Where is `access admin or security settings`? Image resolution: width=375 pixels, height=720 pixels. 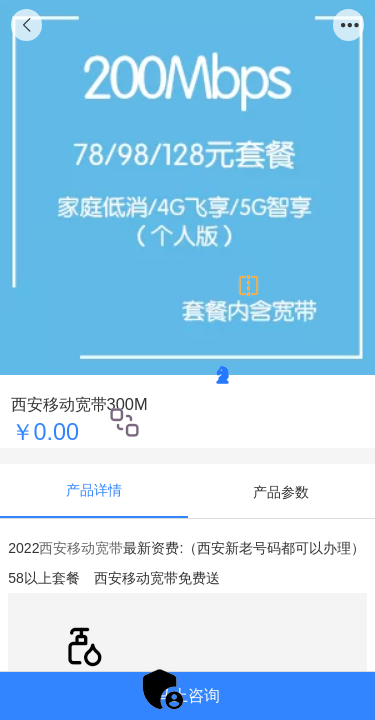
access admin or security settings is located at coordinates (163, 689).